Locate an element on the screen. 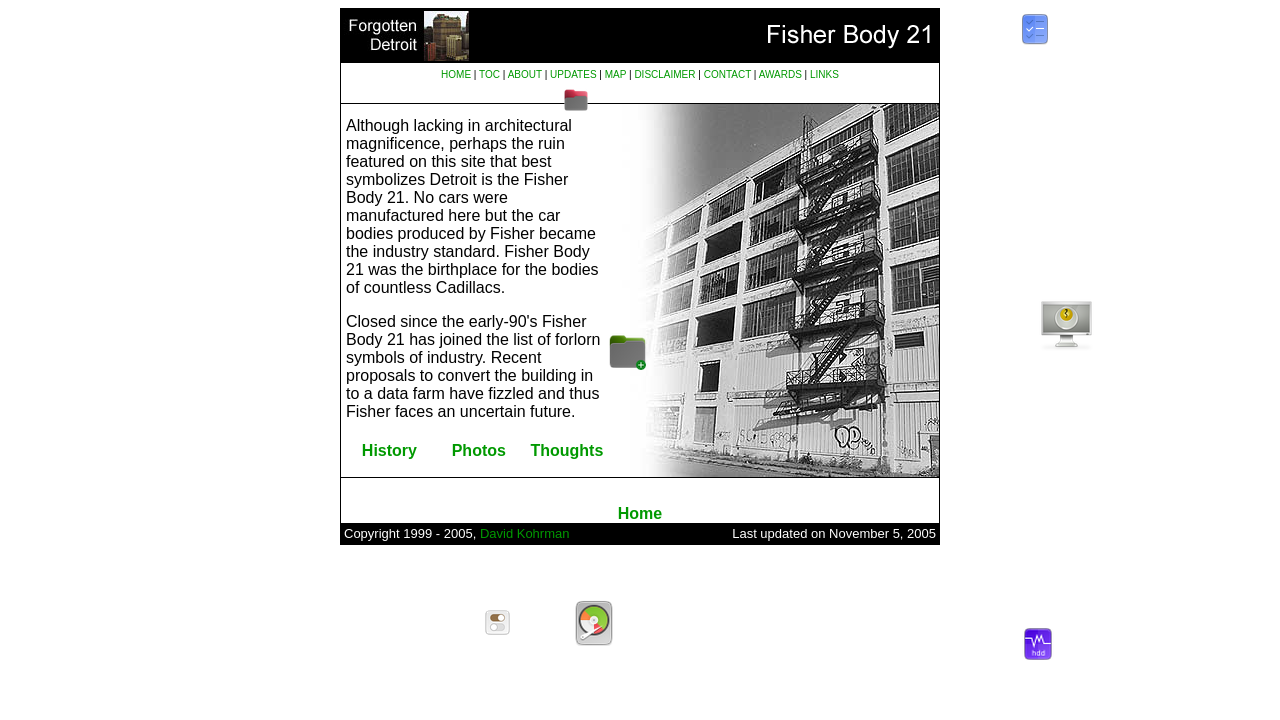 The width and height of the screenshot is (1280, 720). open folder containing files is located at coordinates (576, 100).